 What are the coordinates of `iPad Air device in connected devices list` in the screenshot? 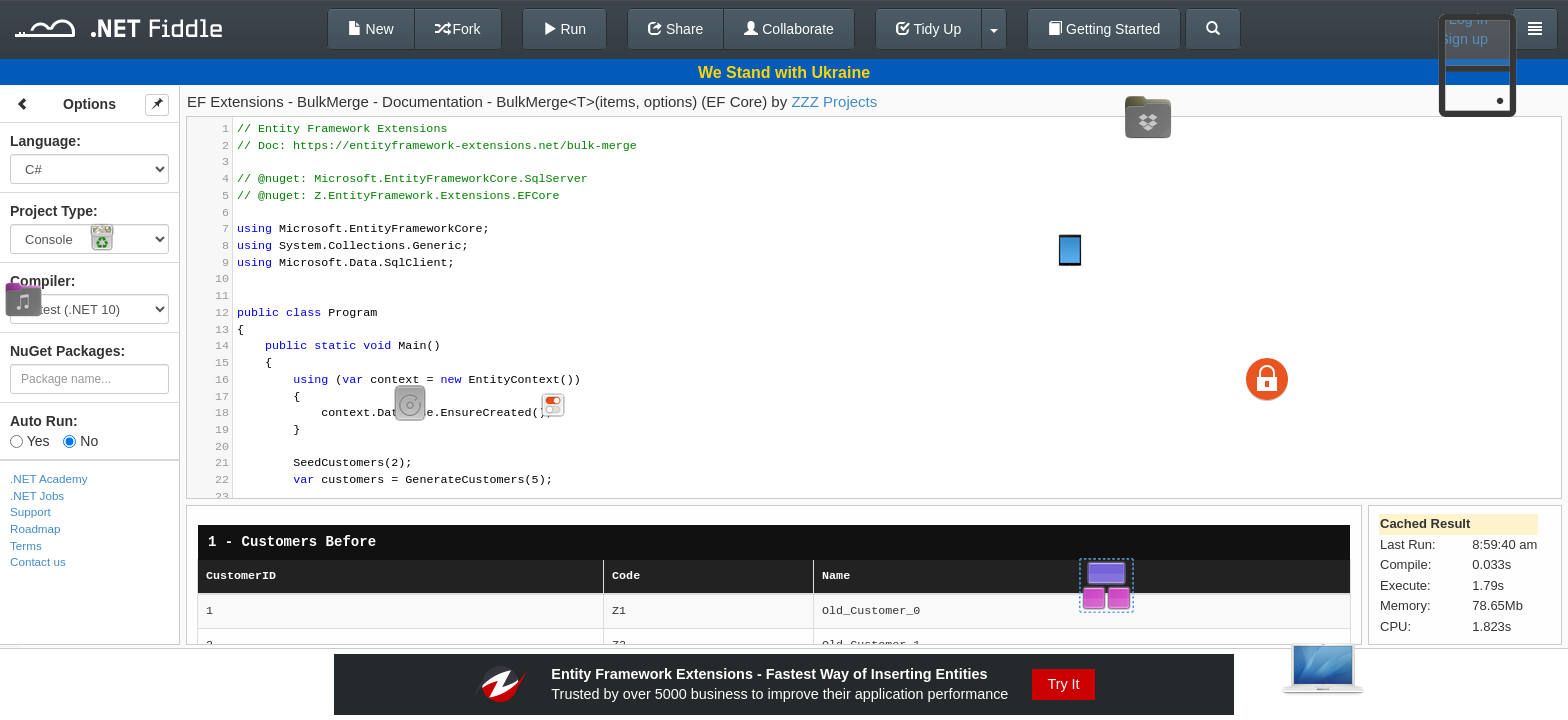 It's located at (1070, 250).